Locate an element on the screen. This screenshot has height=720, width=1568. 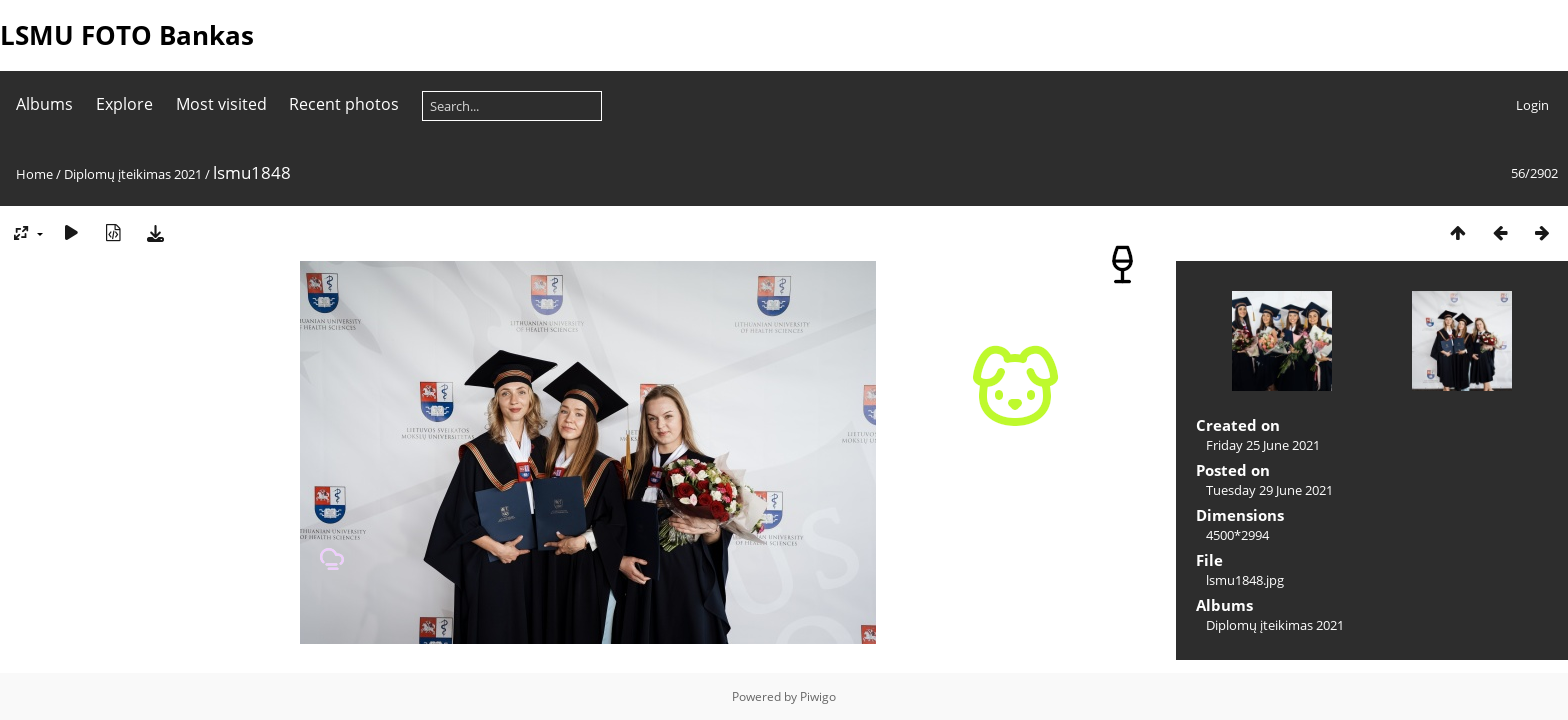
access pet-related features or settings is located at coordinates (1015, 386).